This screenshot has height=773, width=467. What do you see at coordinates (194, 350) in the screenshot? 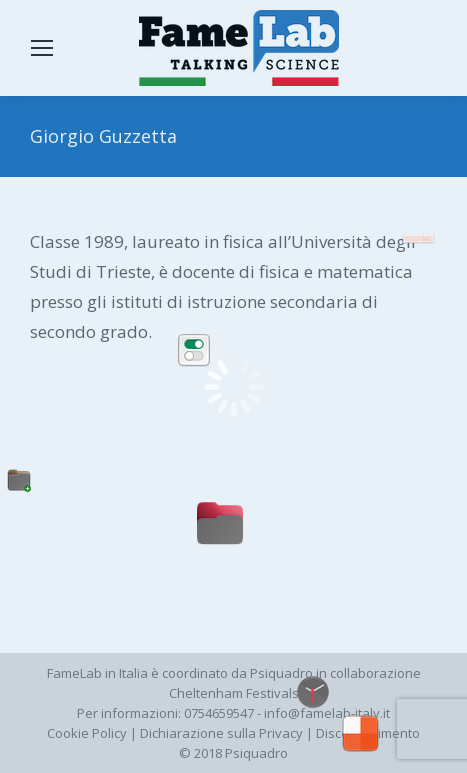
I see `open unity tweak tool settings` at bounding box center [194, 350].